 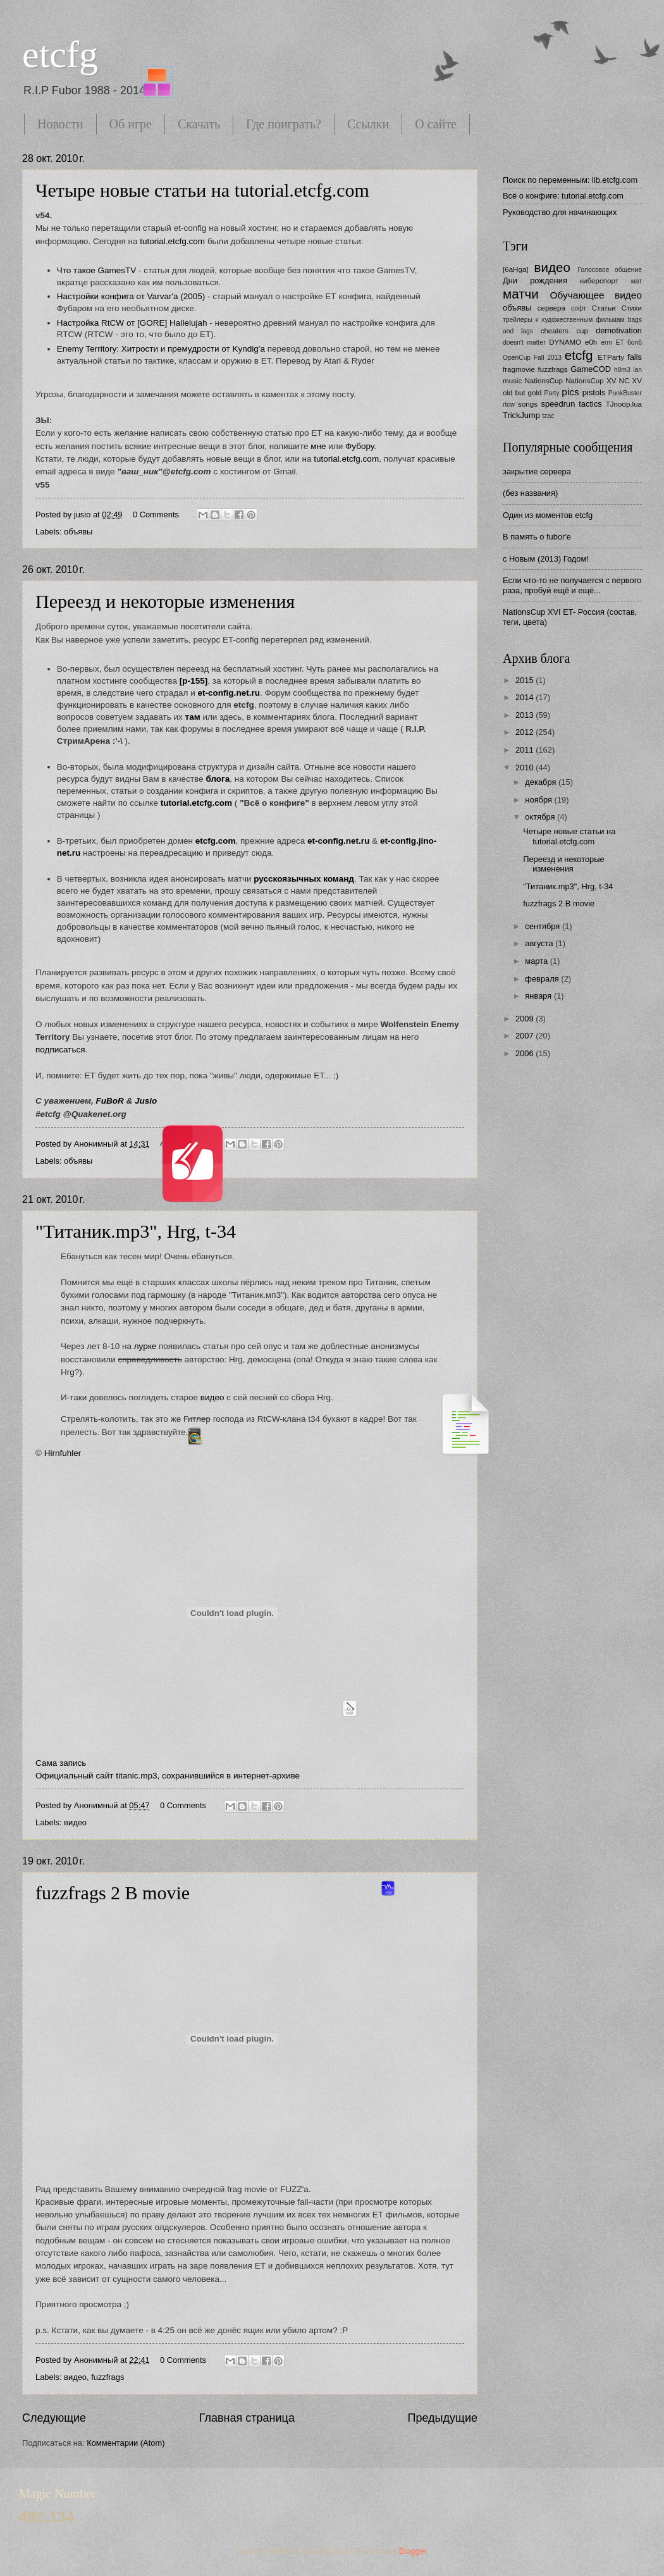 What do you see at coordinates (350, 1708) in the screenshot?
I see `a PGP signature file for verifying authenticity` at bounding box center [350, 1708].